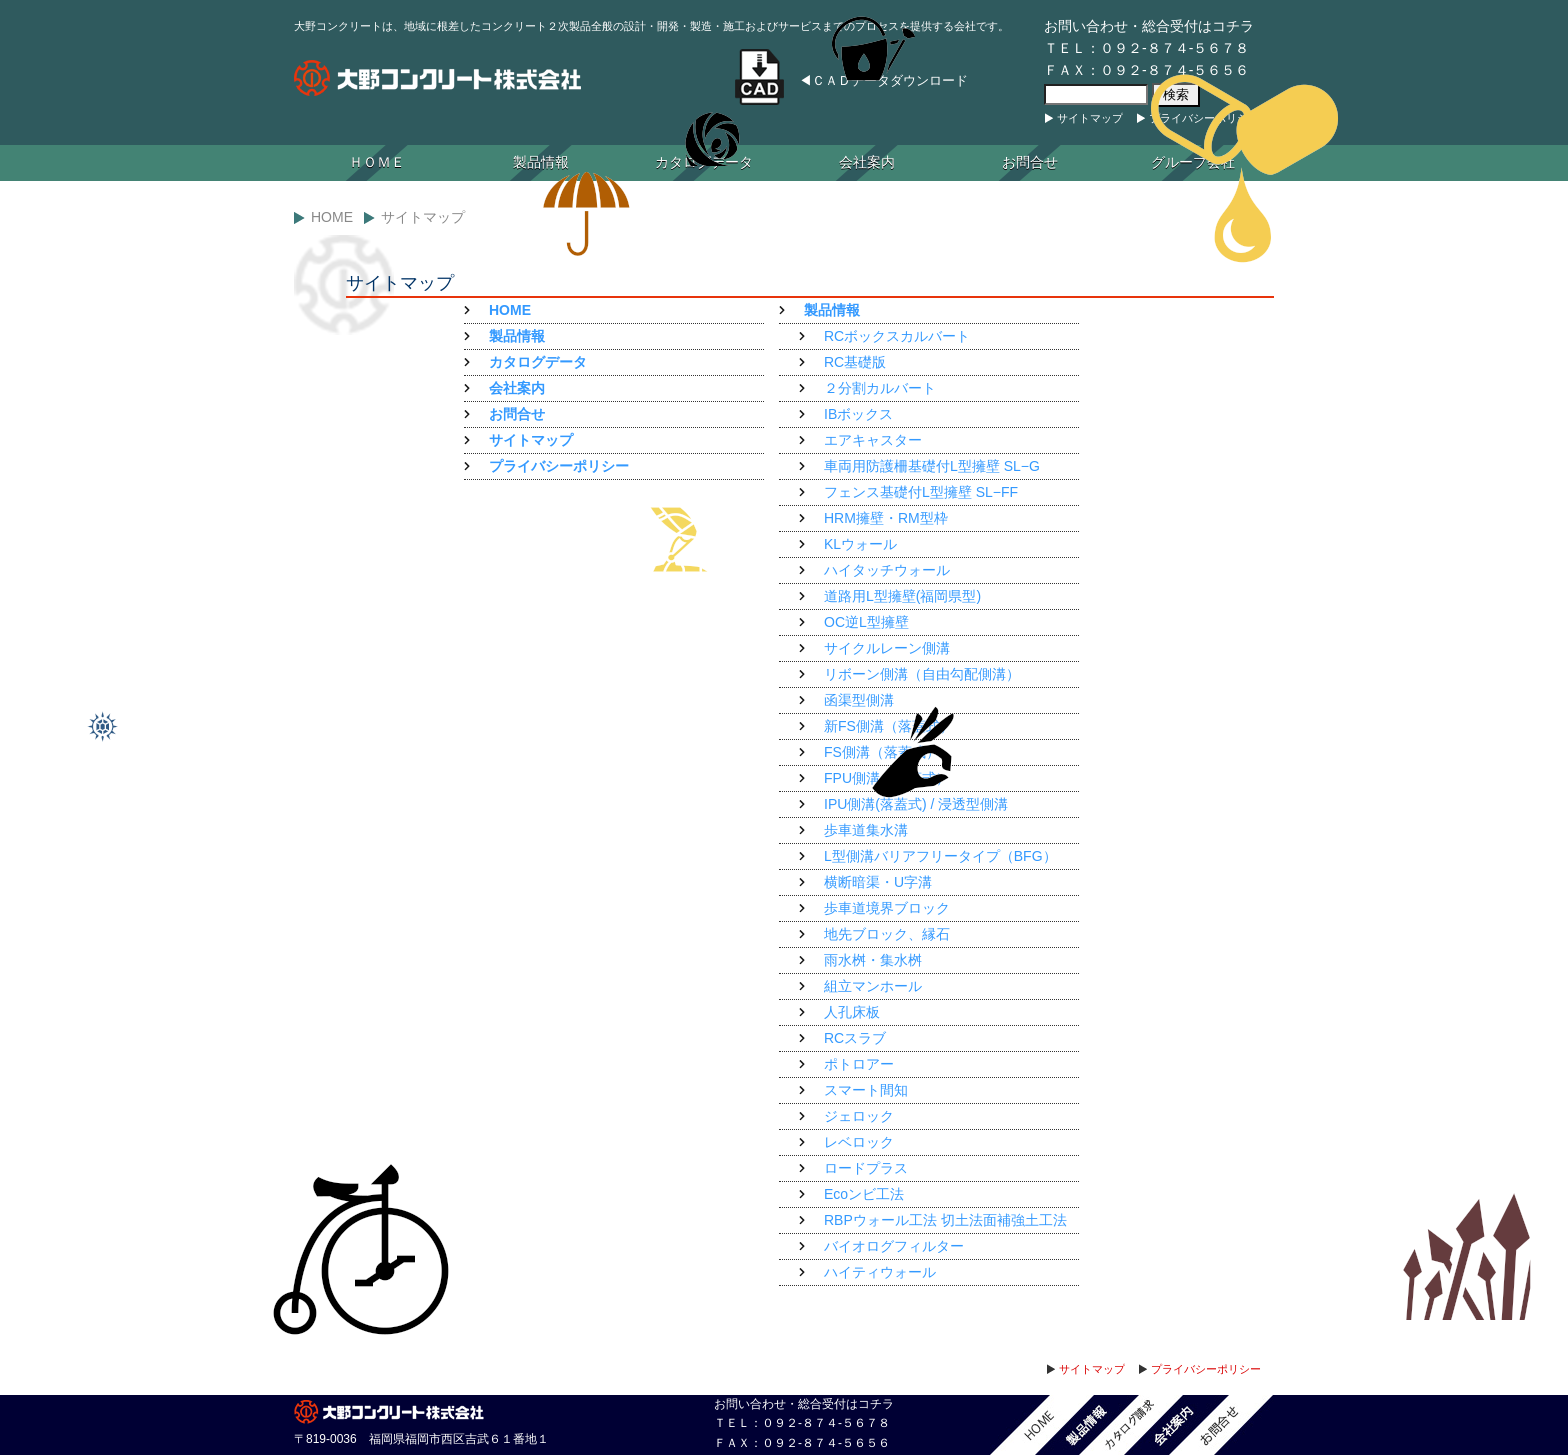 This screenshot has height=1455, width=1568. I want to click on vintage or classic cycling mode, so click(361, 1247).